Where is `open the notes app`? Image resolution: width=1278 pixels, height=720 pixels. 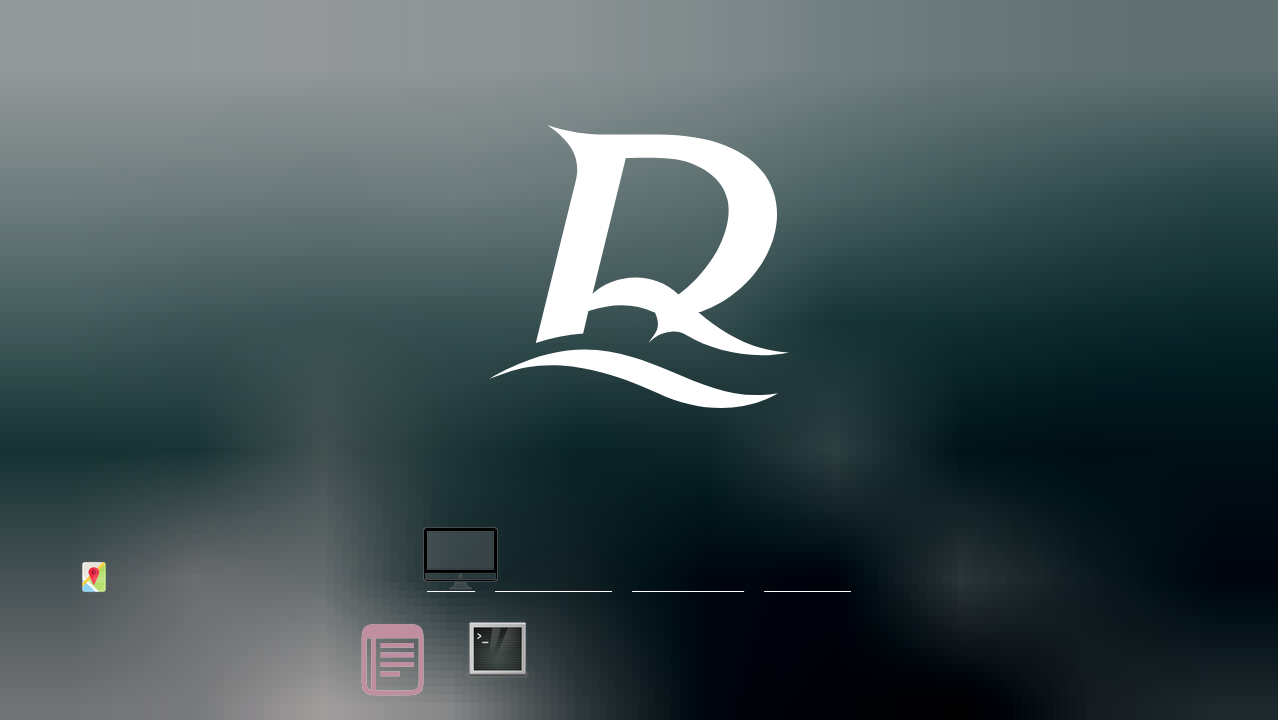
open the notes app is located at coordinates (395, 662).